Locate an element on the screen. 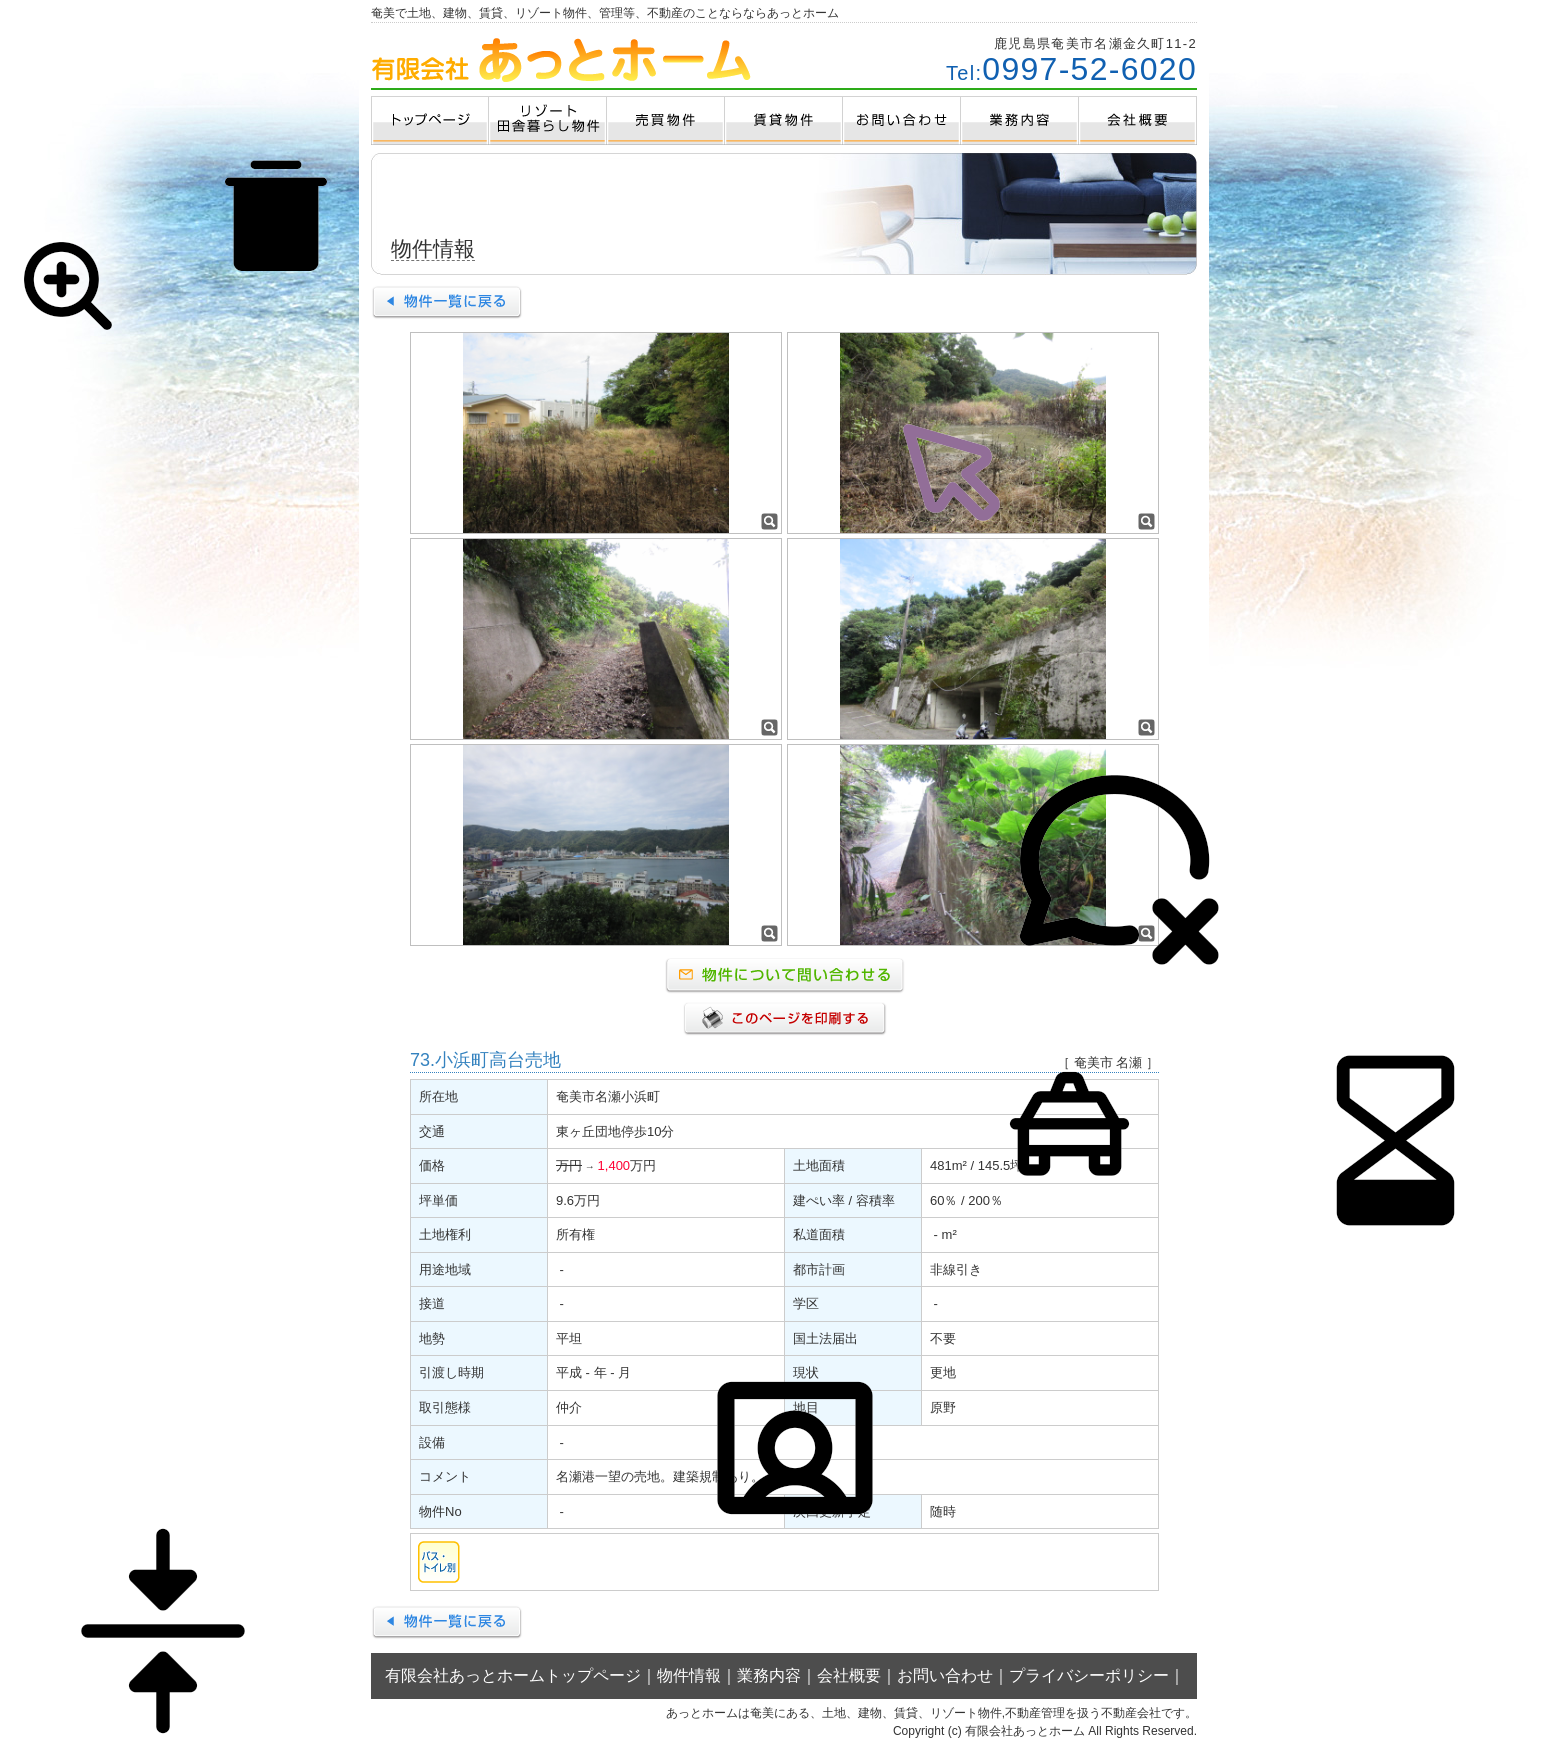 This screenshot has height=1749, width=1568. delete a conversation or message is located at coordinates (1114, 860).